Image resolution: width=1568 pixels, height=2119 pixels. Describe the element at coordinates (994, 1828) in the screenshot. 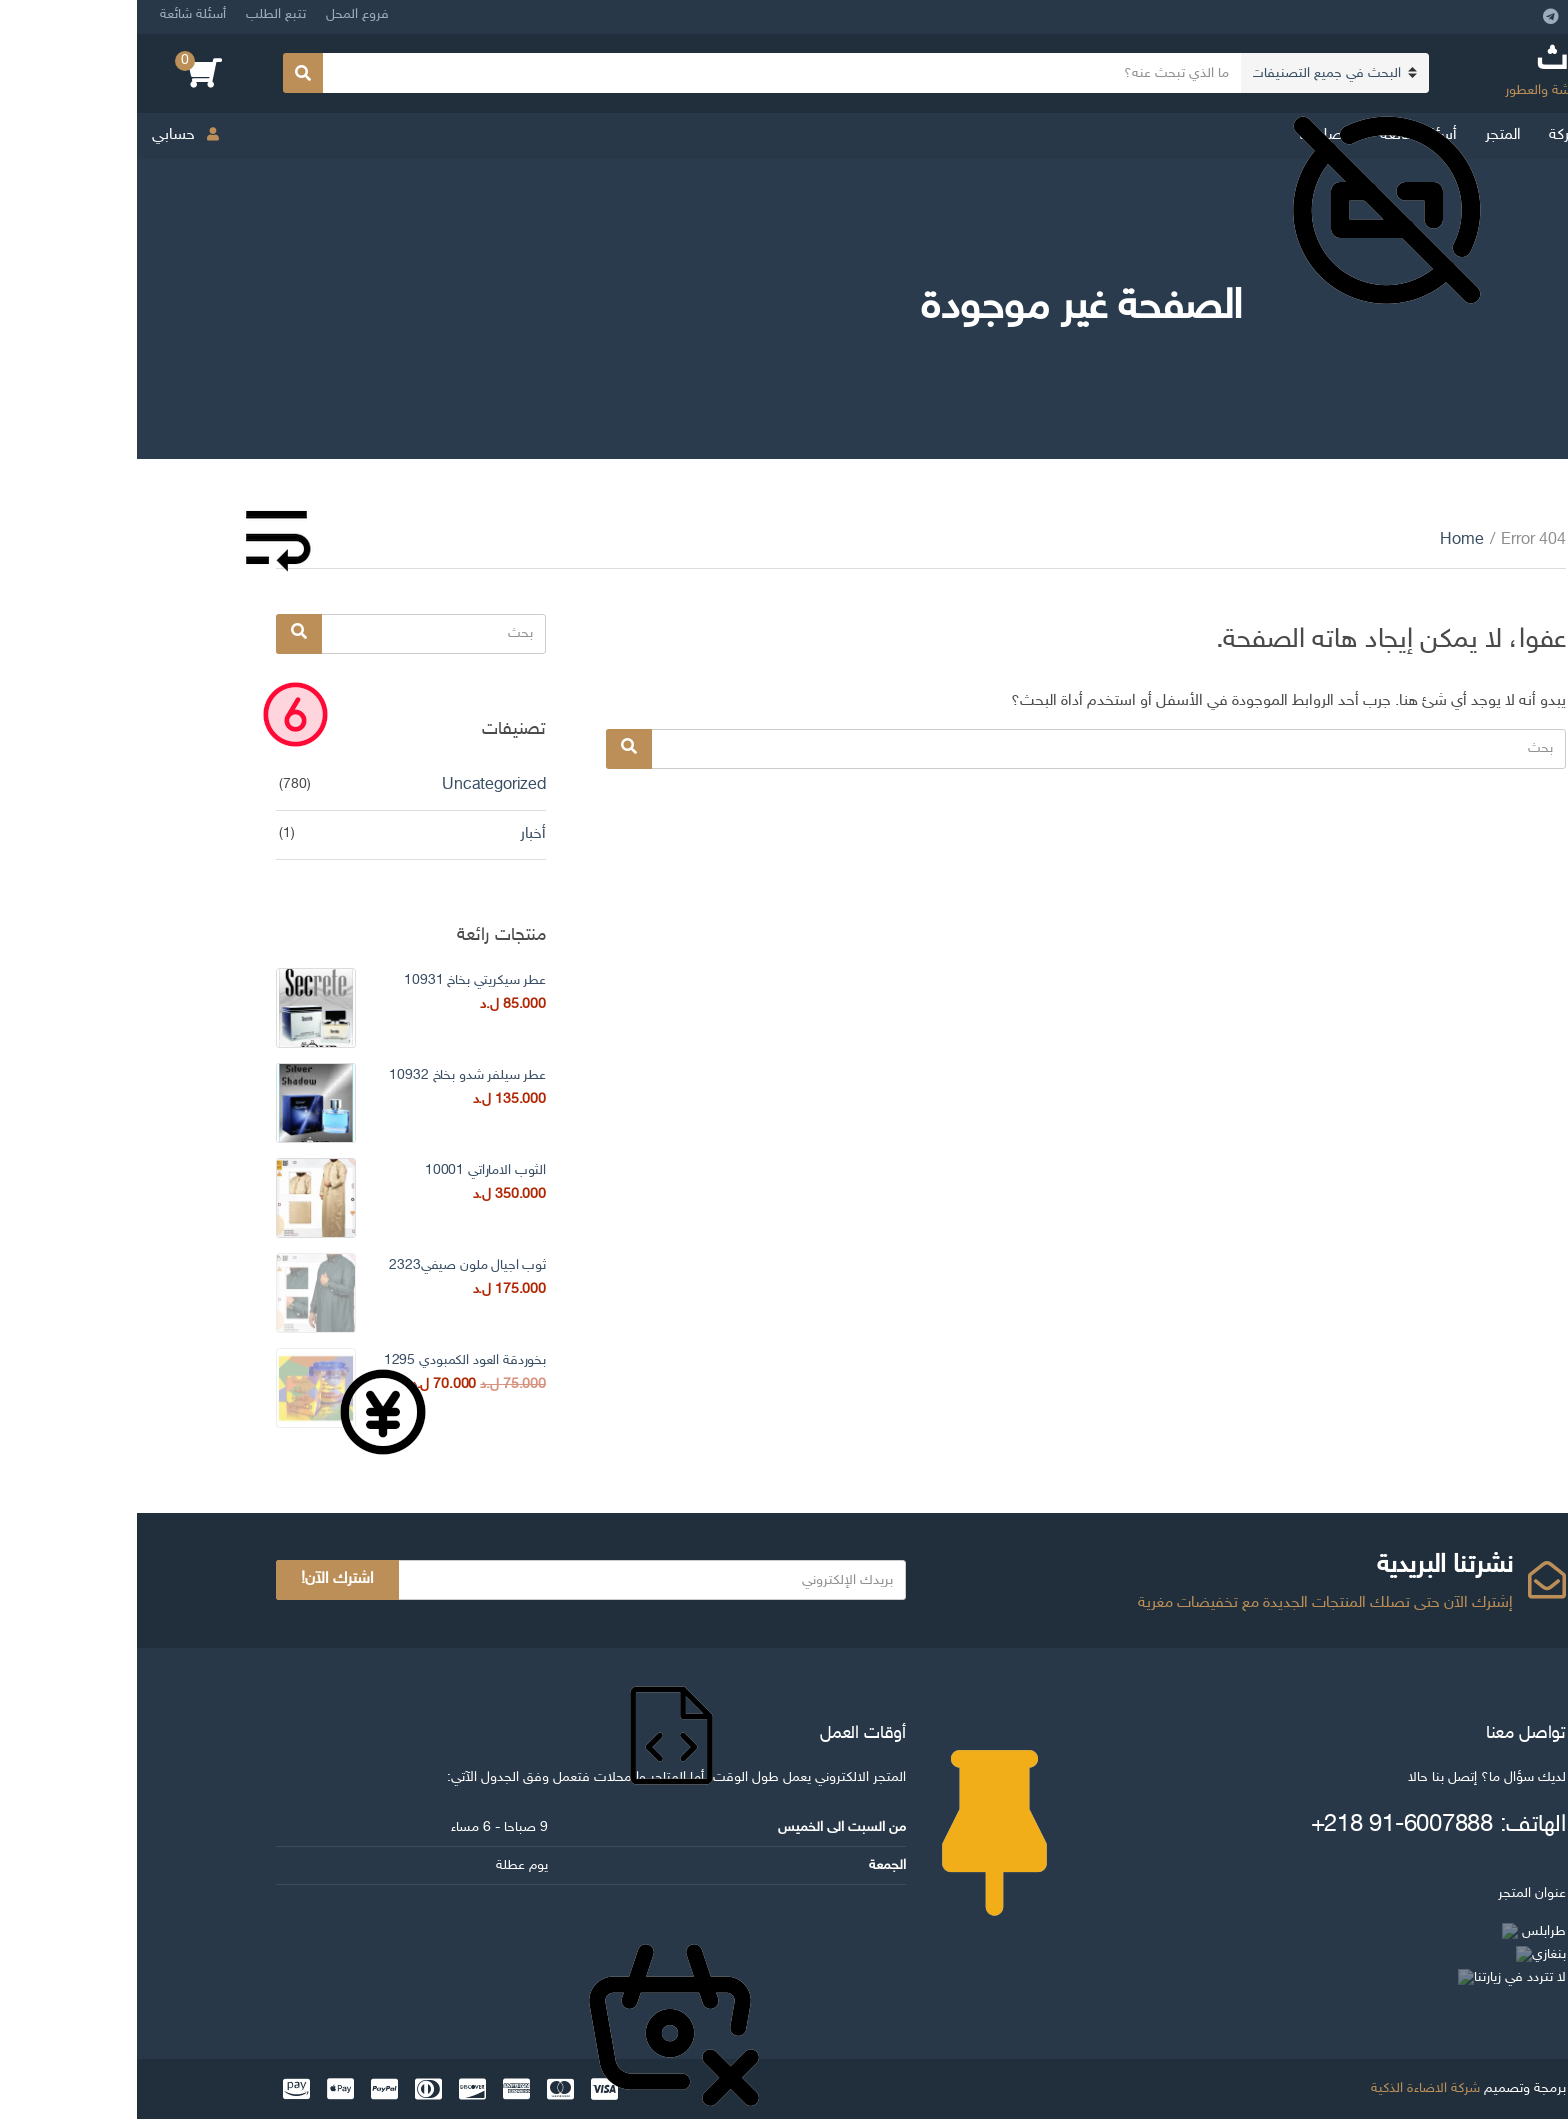

I see `pinned item or content` at that location.